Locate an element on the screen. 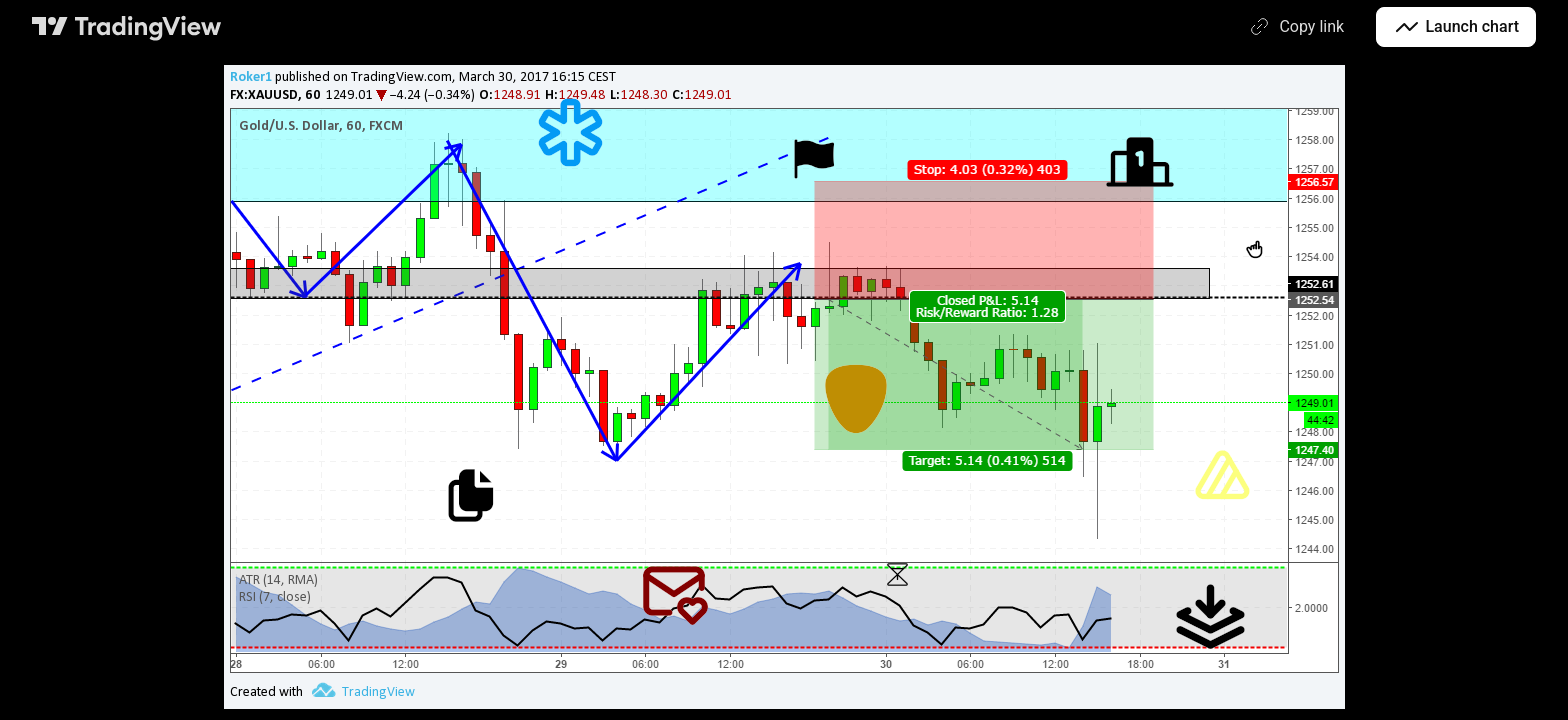 This screenshot has width=1568, height=720. select or highlight the ring finger for gesture input is located at coordinates (1254, 248).